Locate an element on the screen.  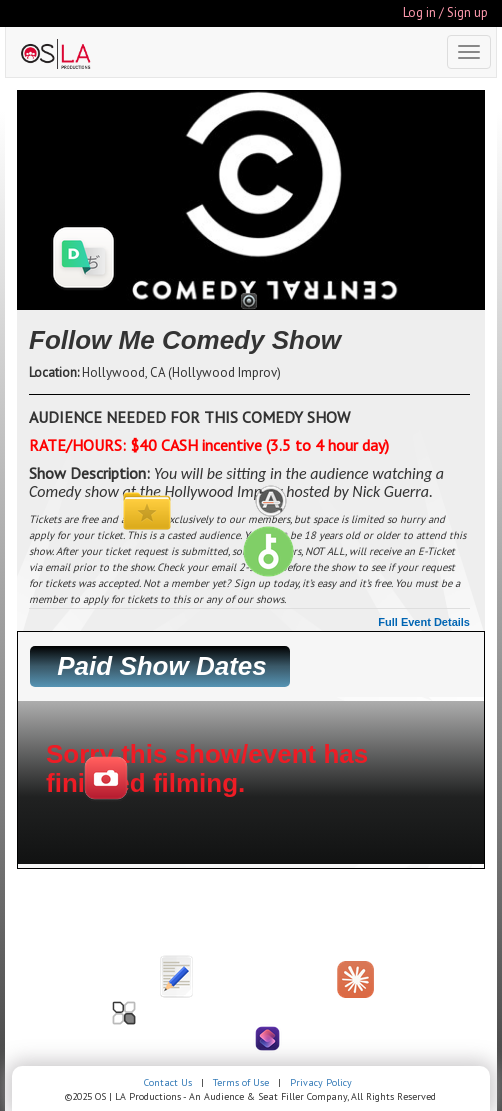
open security and privacy settings is located at coordinates (249, 301).